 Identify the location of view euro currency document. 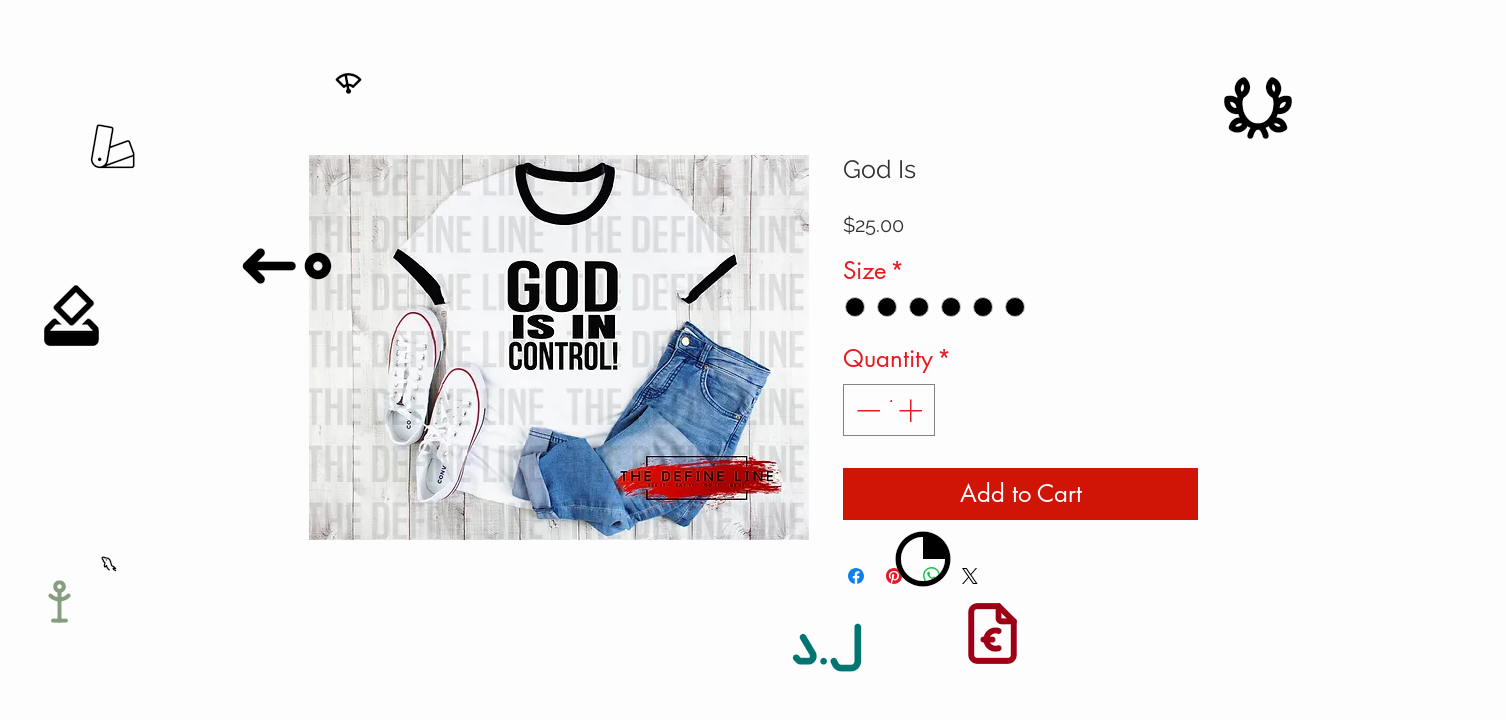
(992, 633).